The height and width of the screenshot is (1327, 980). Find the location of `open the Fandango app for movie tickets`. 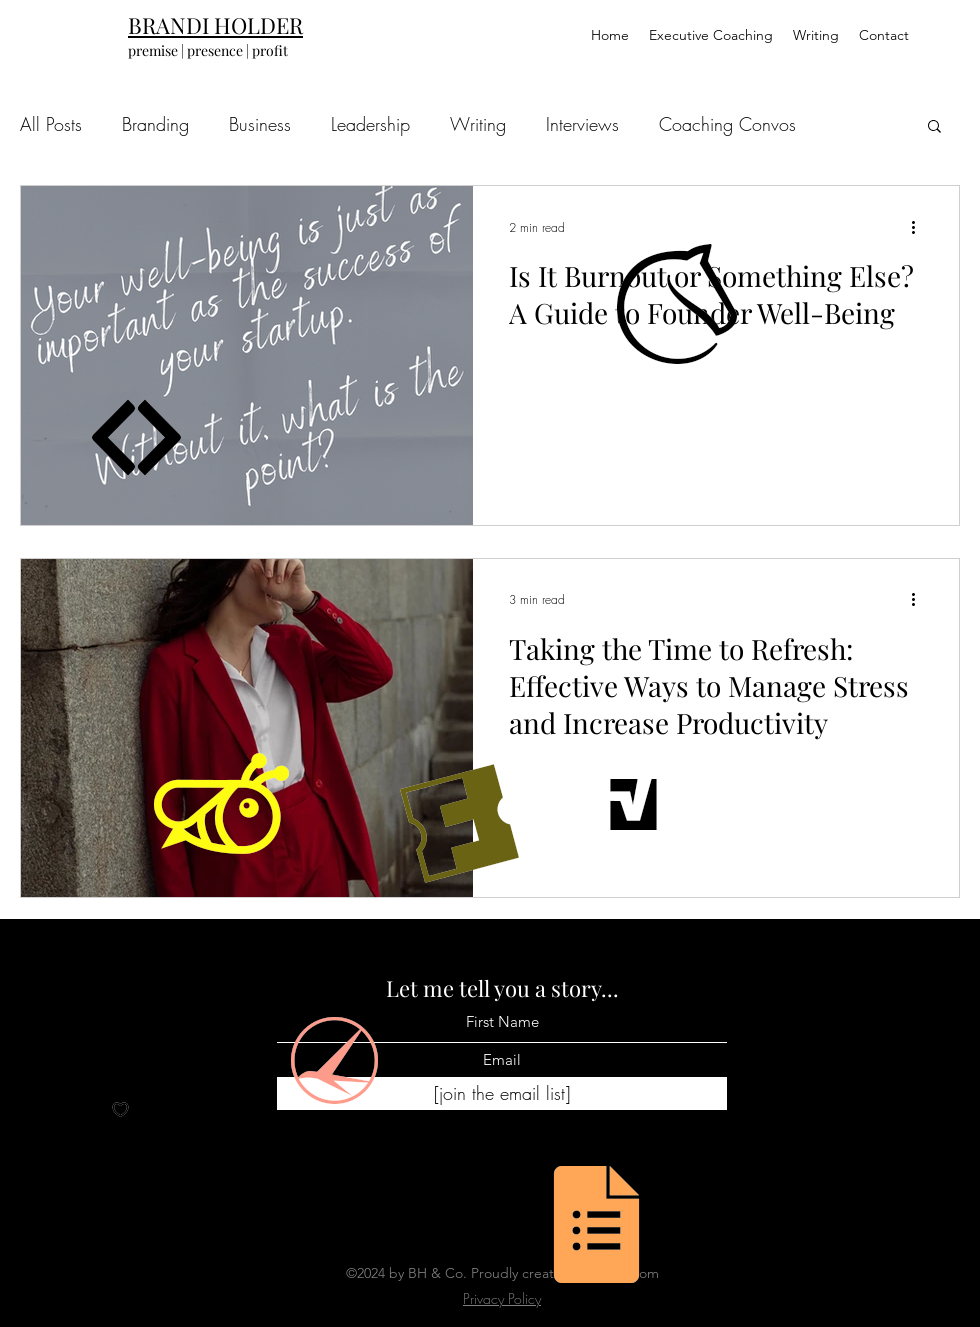

open the Fandango app for movie tickets is located at coordinates (459, 823).